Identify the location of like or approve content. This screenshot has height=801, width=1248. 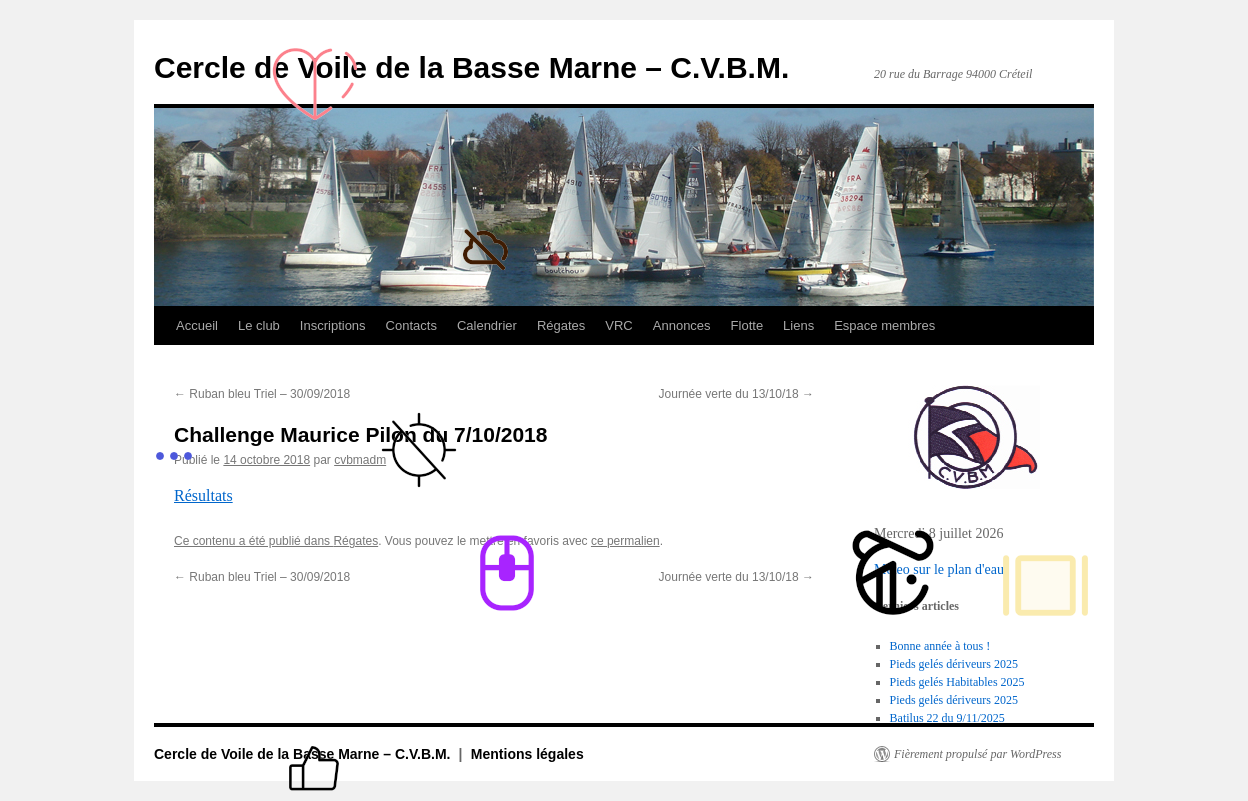
(314, 771).